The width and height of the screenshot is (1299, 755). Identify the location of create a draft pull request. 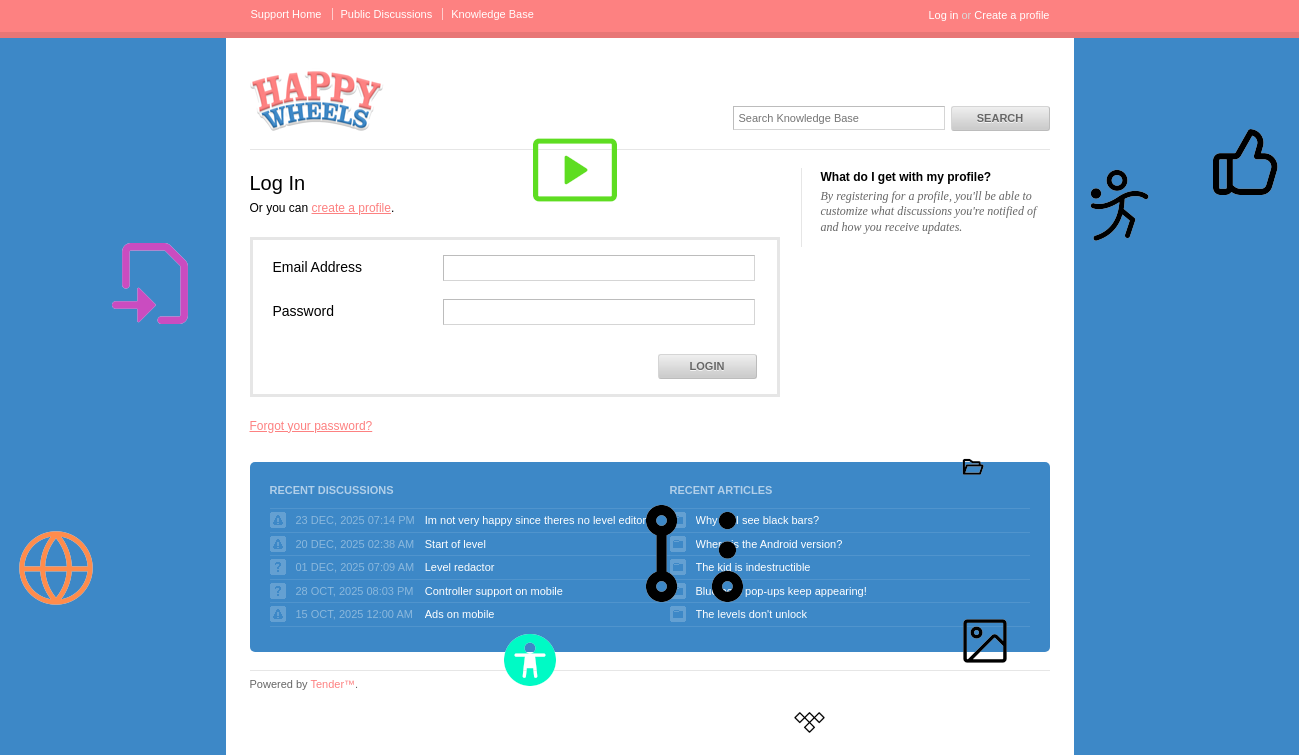
(694, 553).